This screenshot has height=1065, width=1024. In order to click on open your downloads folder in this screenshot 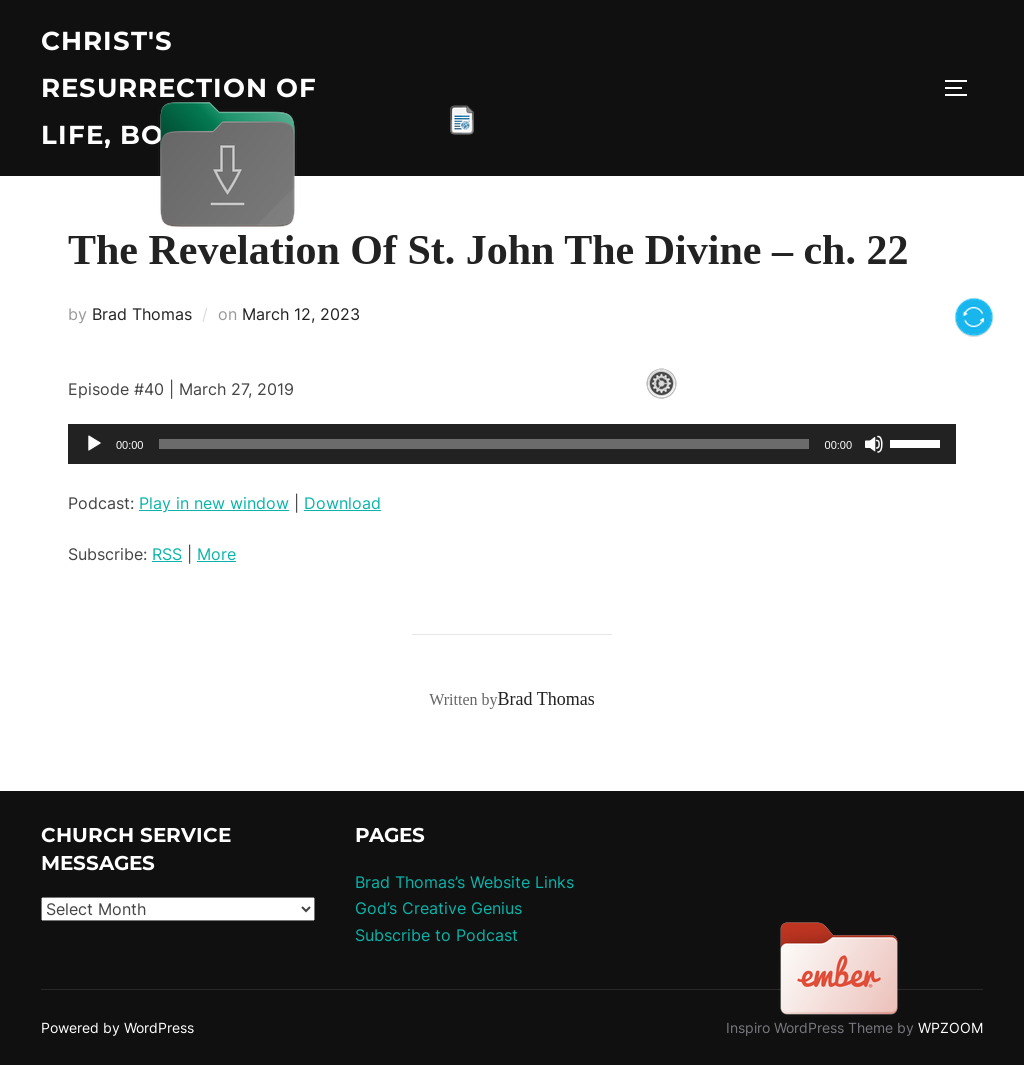, I will do `click(227, 164)`.